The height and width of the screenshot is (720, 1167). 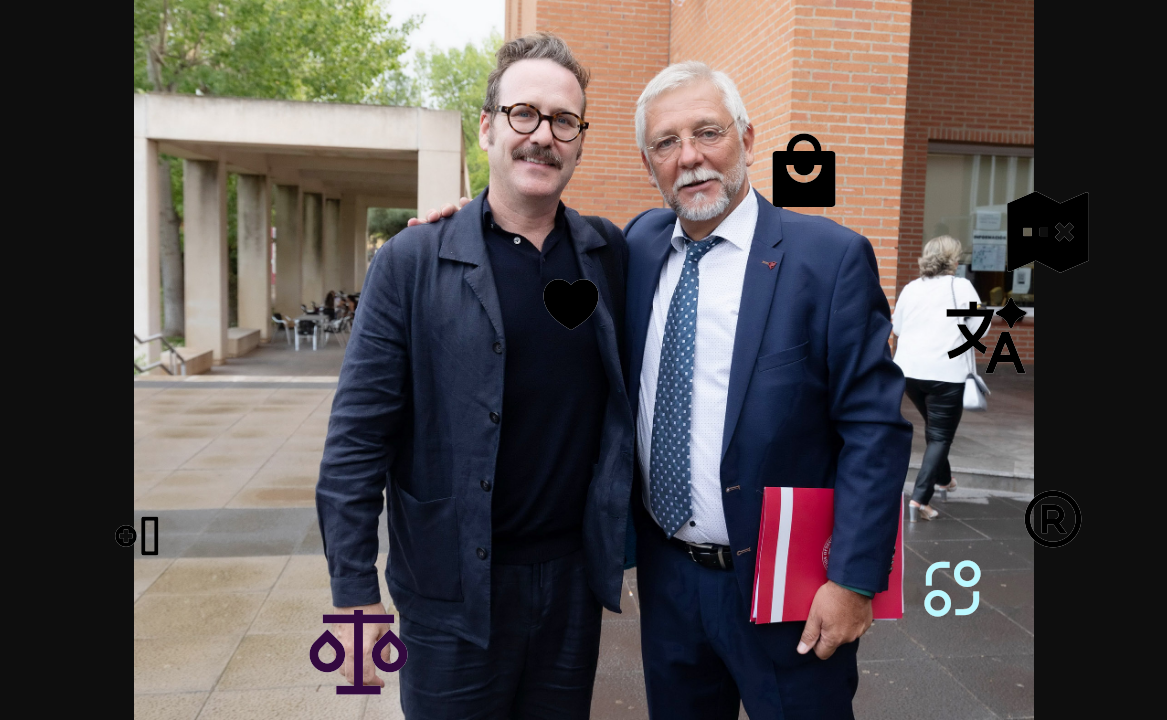 What do you see at coordinates (1053, 519) in the screenshot?
I see `indicates a registered trademark` at bounding box center [1053, 519].